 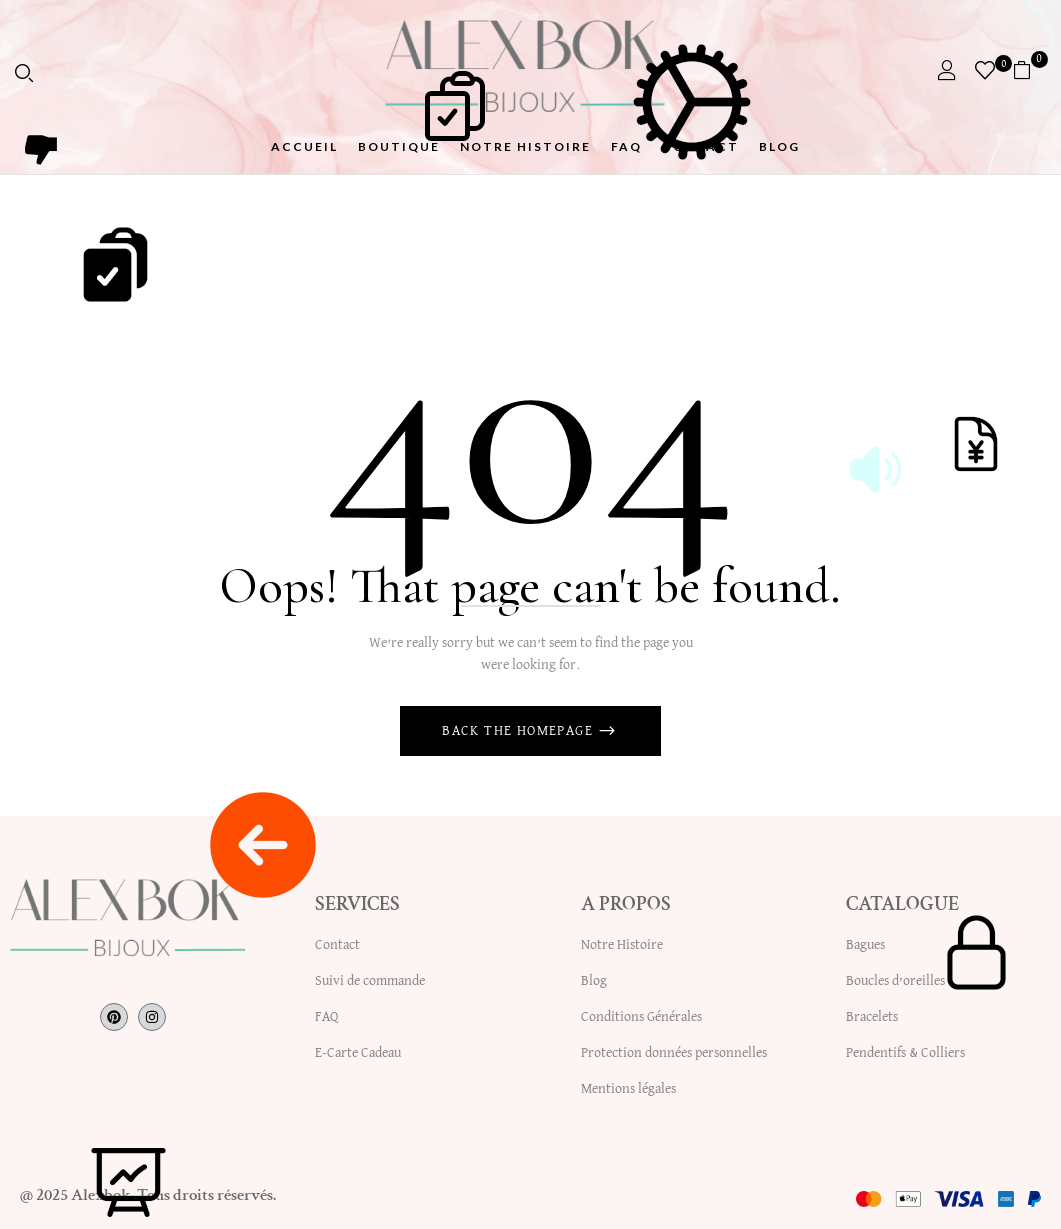 I want to click on indicates a locked or secured item, so click(x=976, y=952).